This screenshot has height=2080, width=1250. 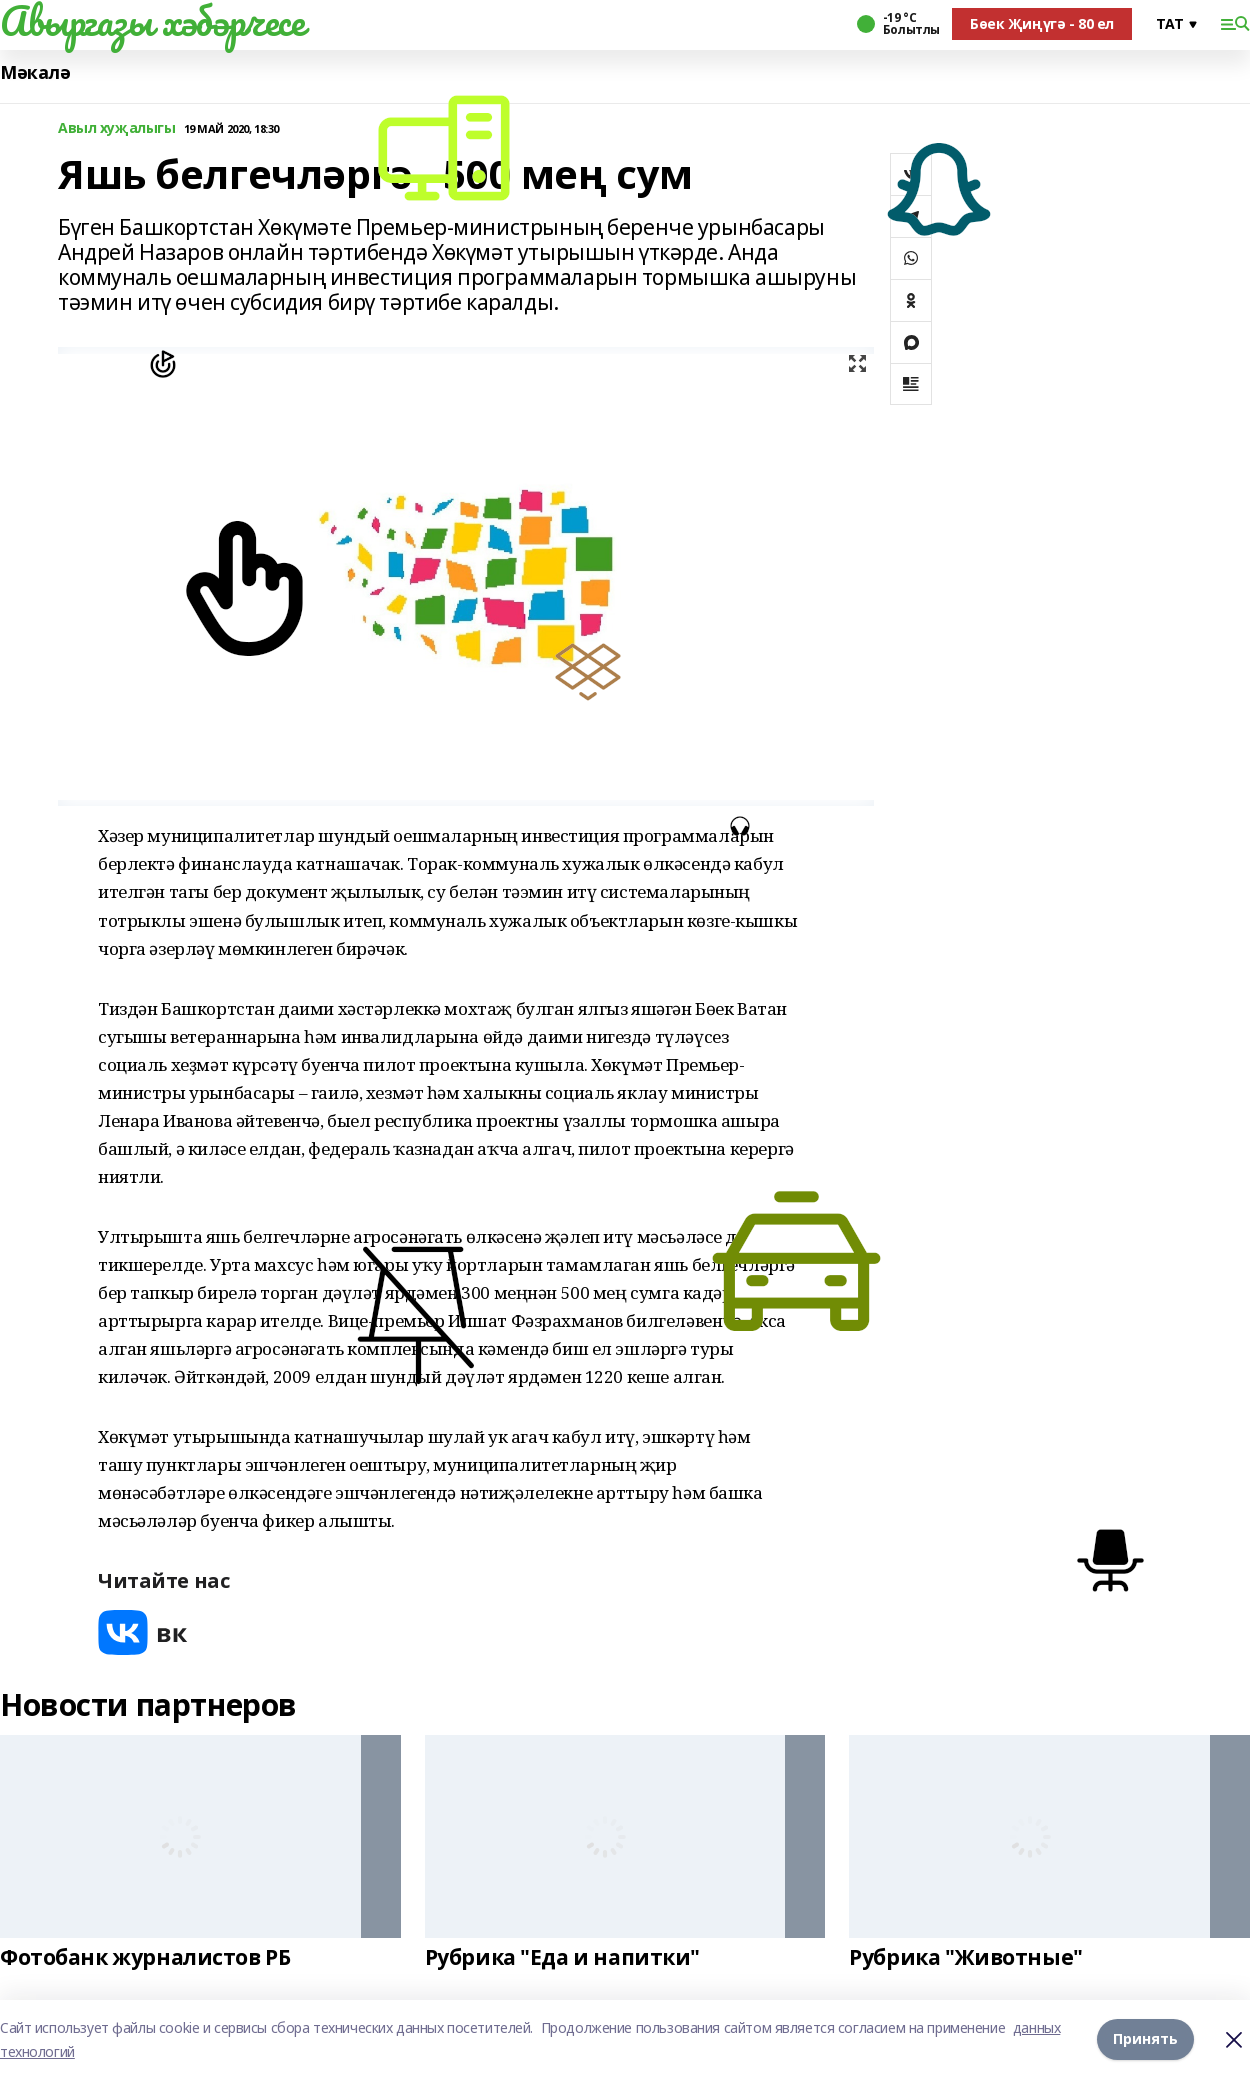 I want to click on access desktop computer settings, so click(x=444, y=148).